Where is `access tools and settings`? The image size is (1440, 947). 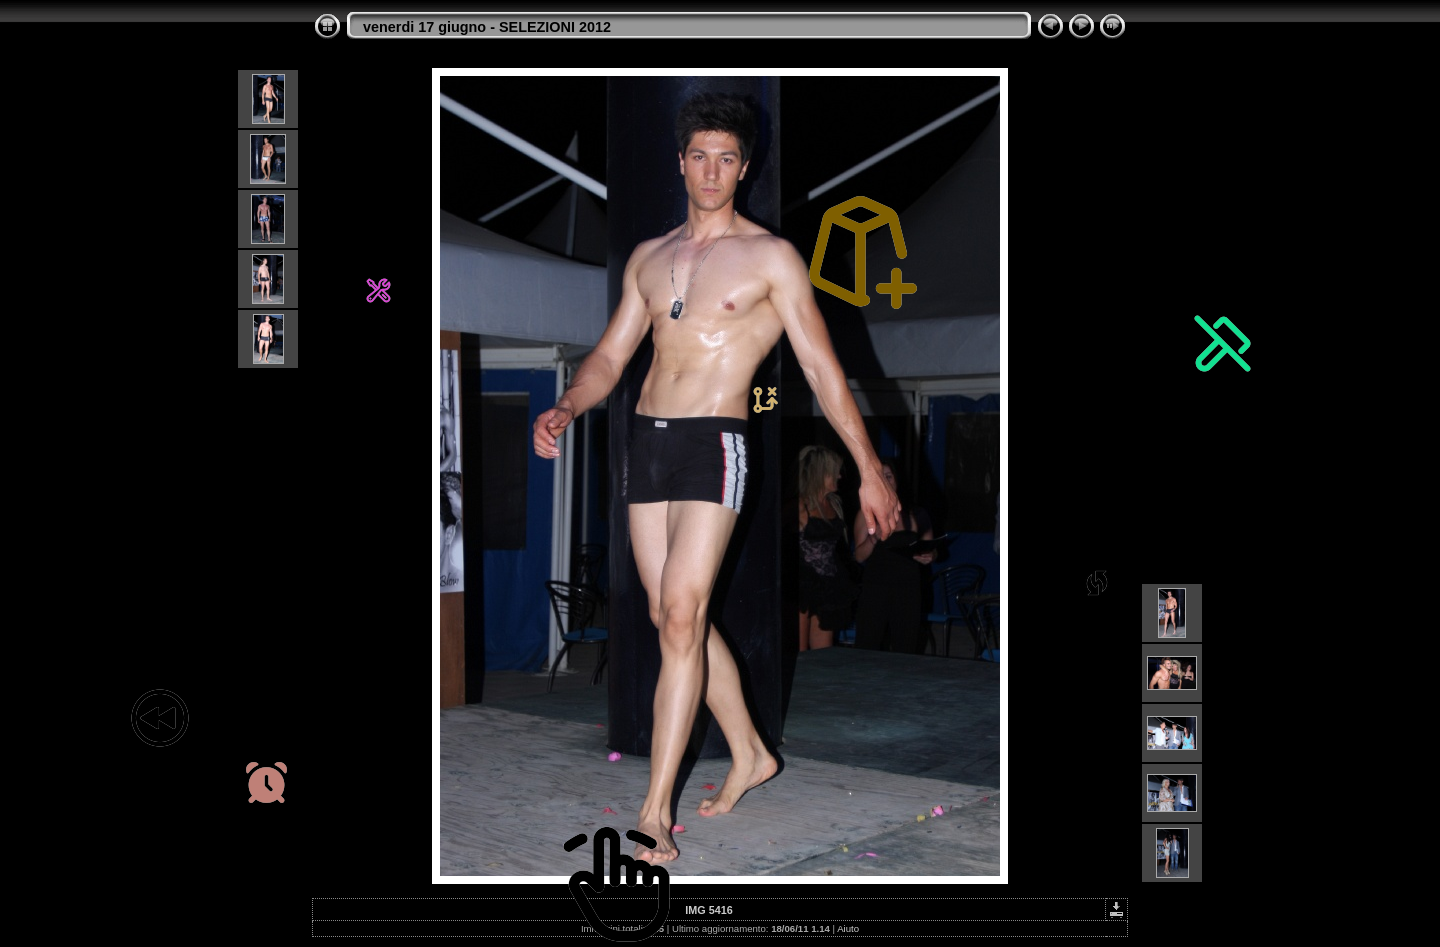 access tools and settings is located at coordinates (378, 290).